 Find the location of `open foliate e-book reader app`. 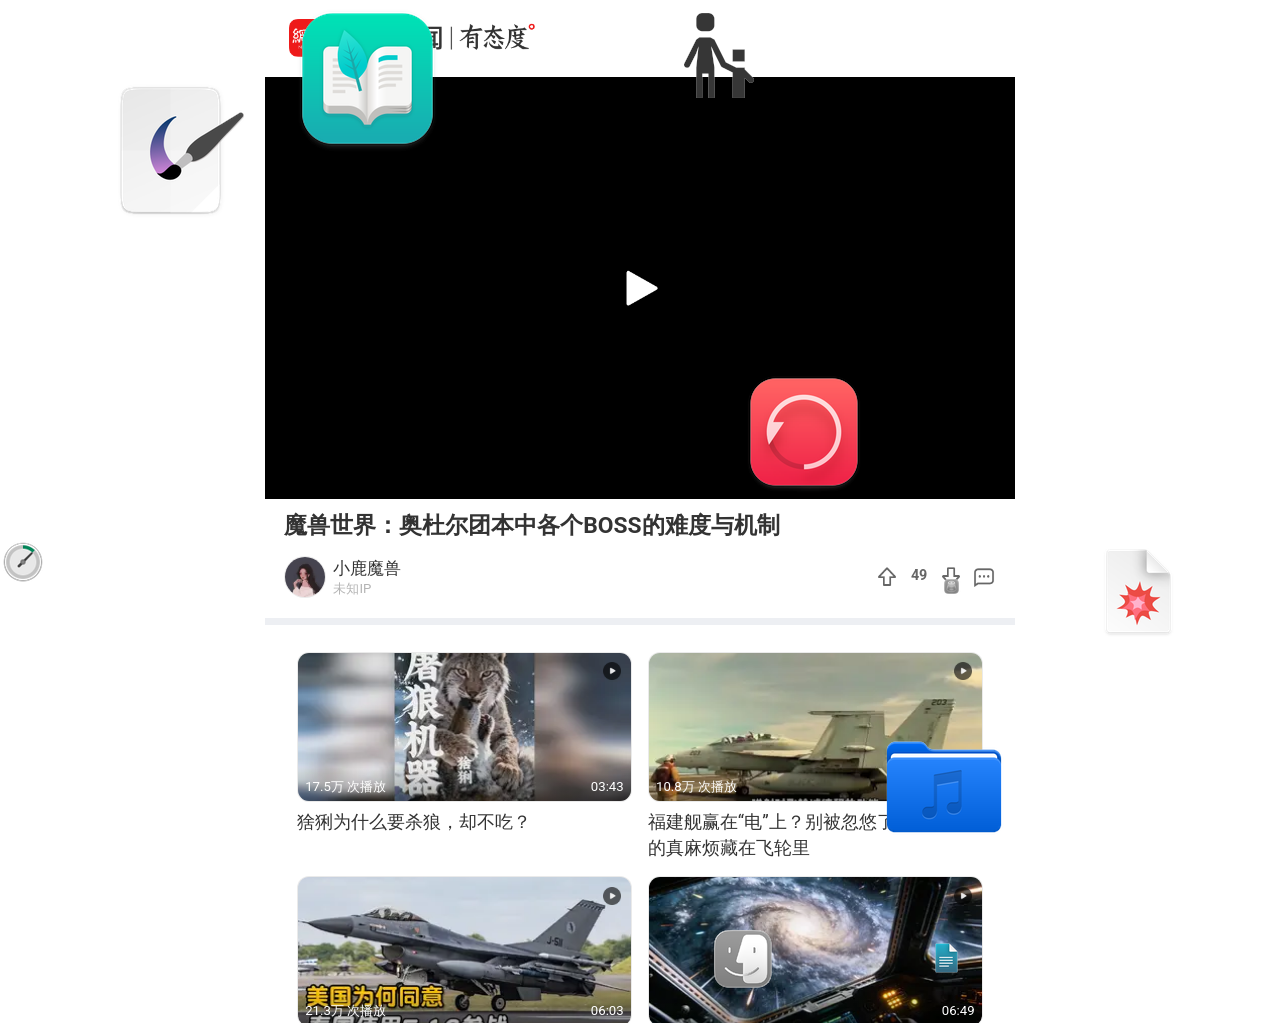

open foliate e-book reader app is located at coordinates (367, 78).